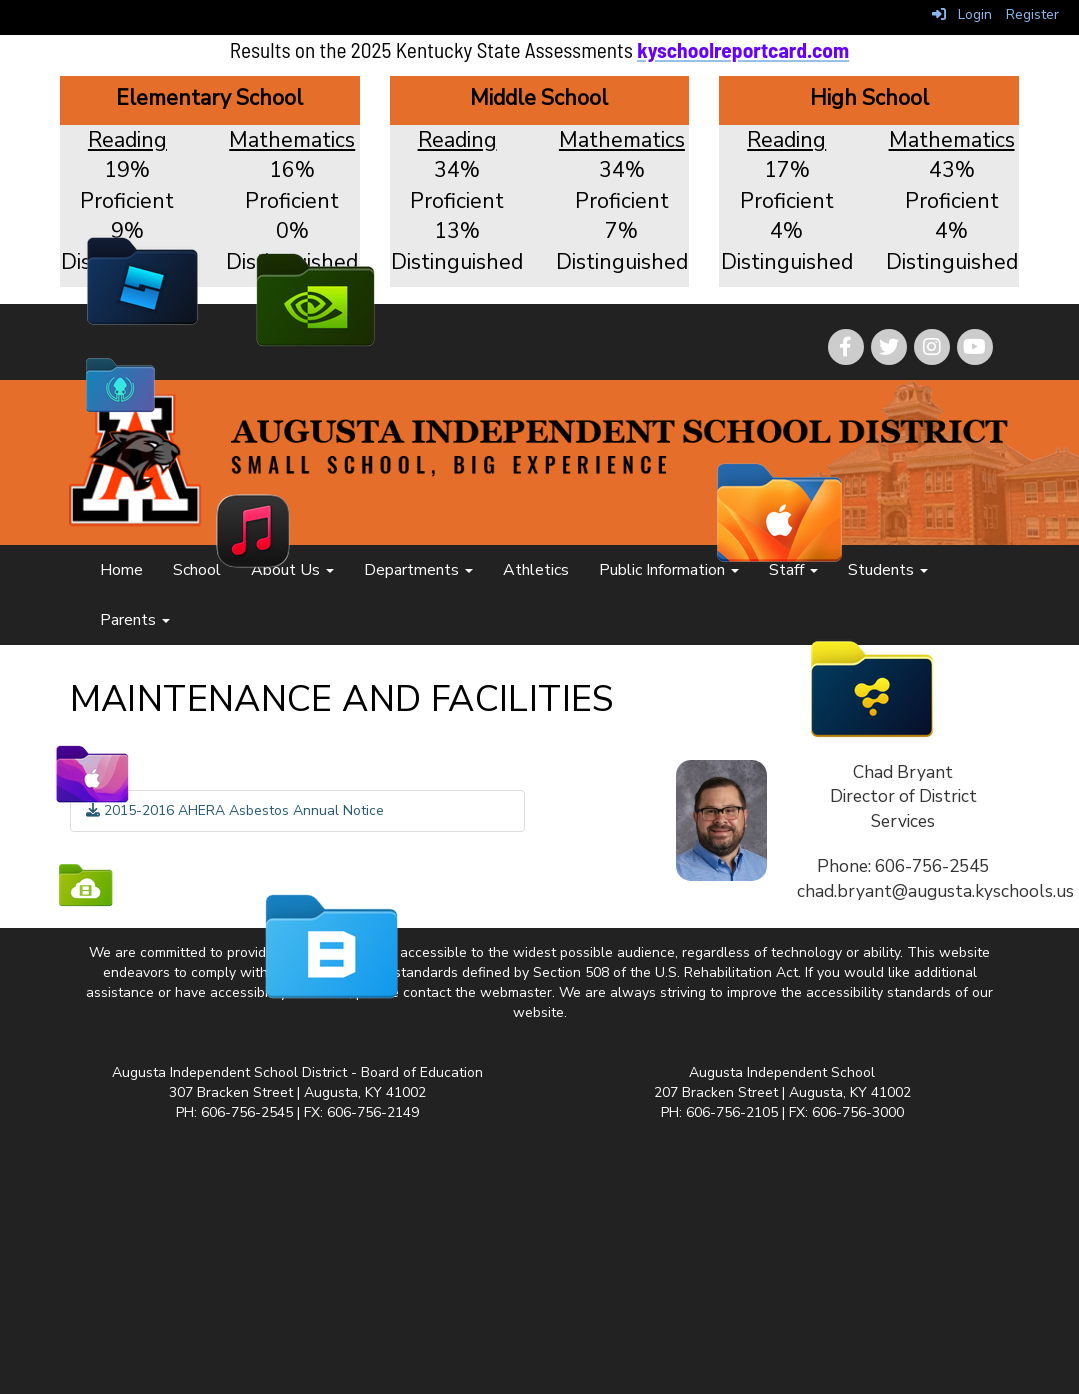 This screenshot has width=1079, height=1394. What do you see at coordinates (315, 303) in the screenshot?
I see `open nvidia files folder` at bounding box center [315, 303].